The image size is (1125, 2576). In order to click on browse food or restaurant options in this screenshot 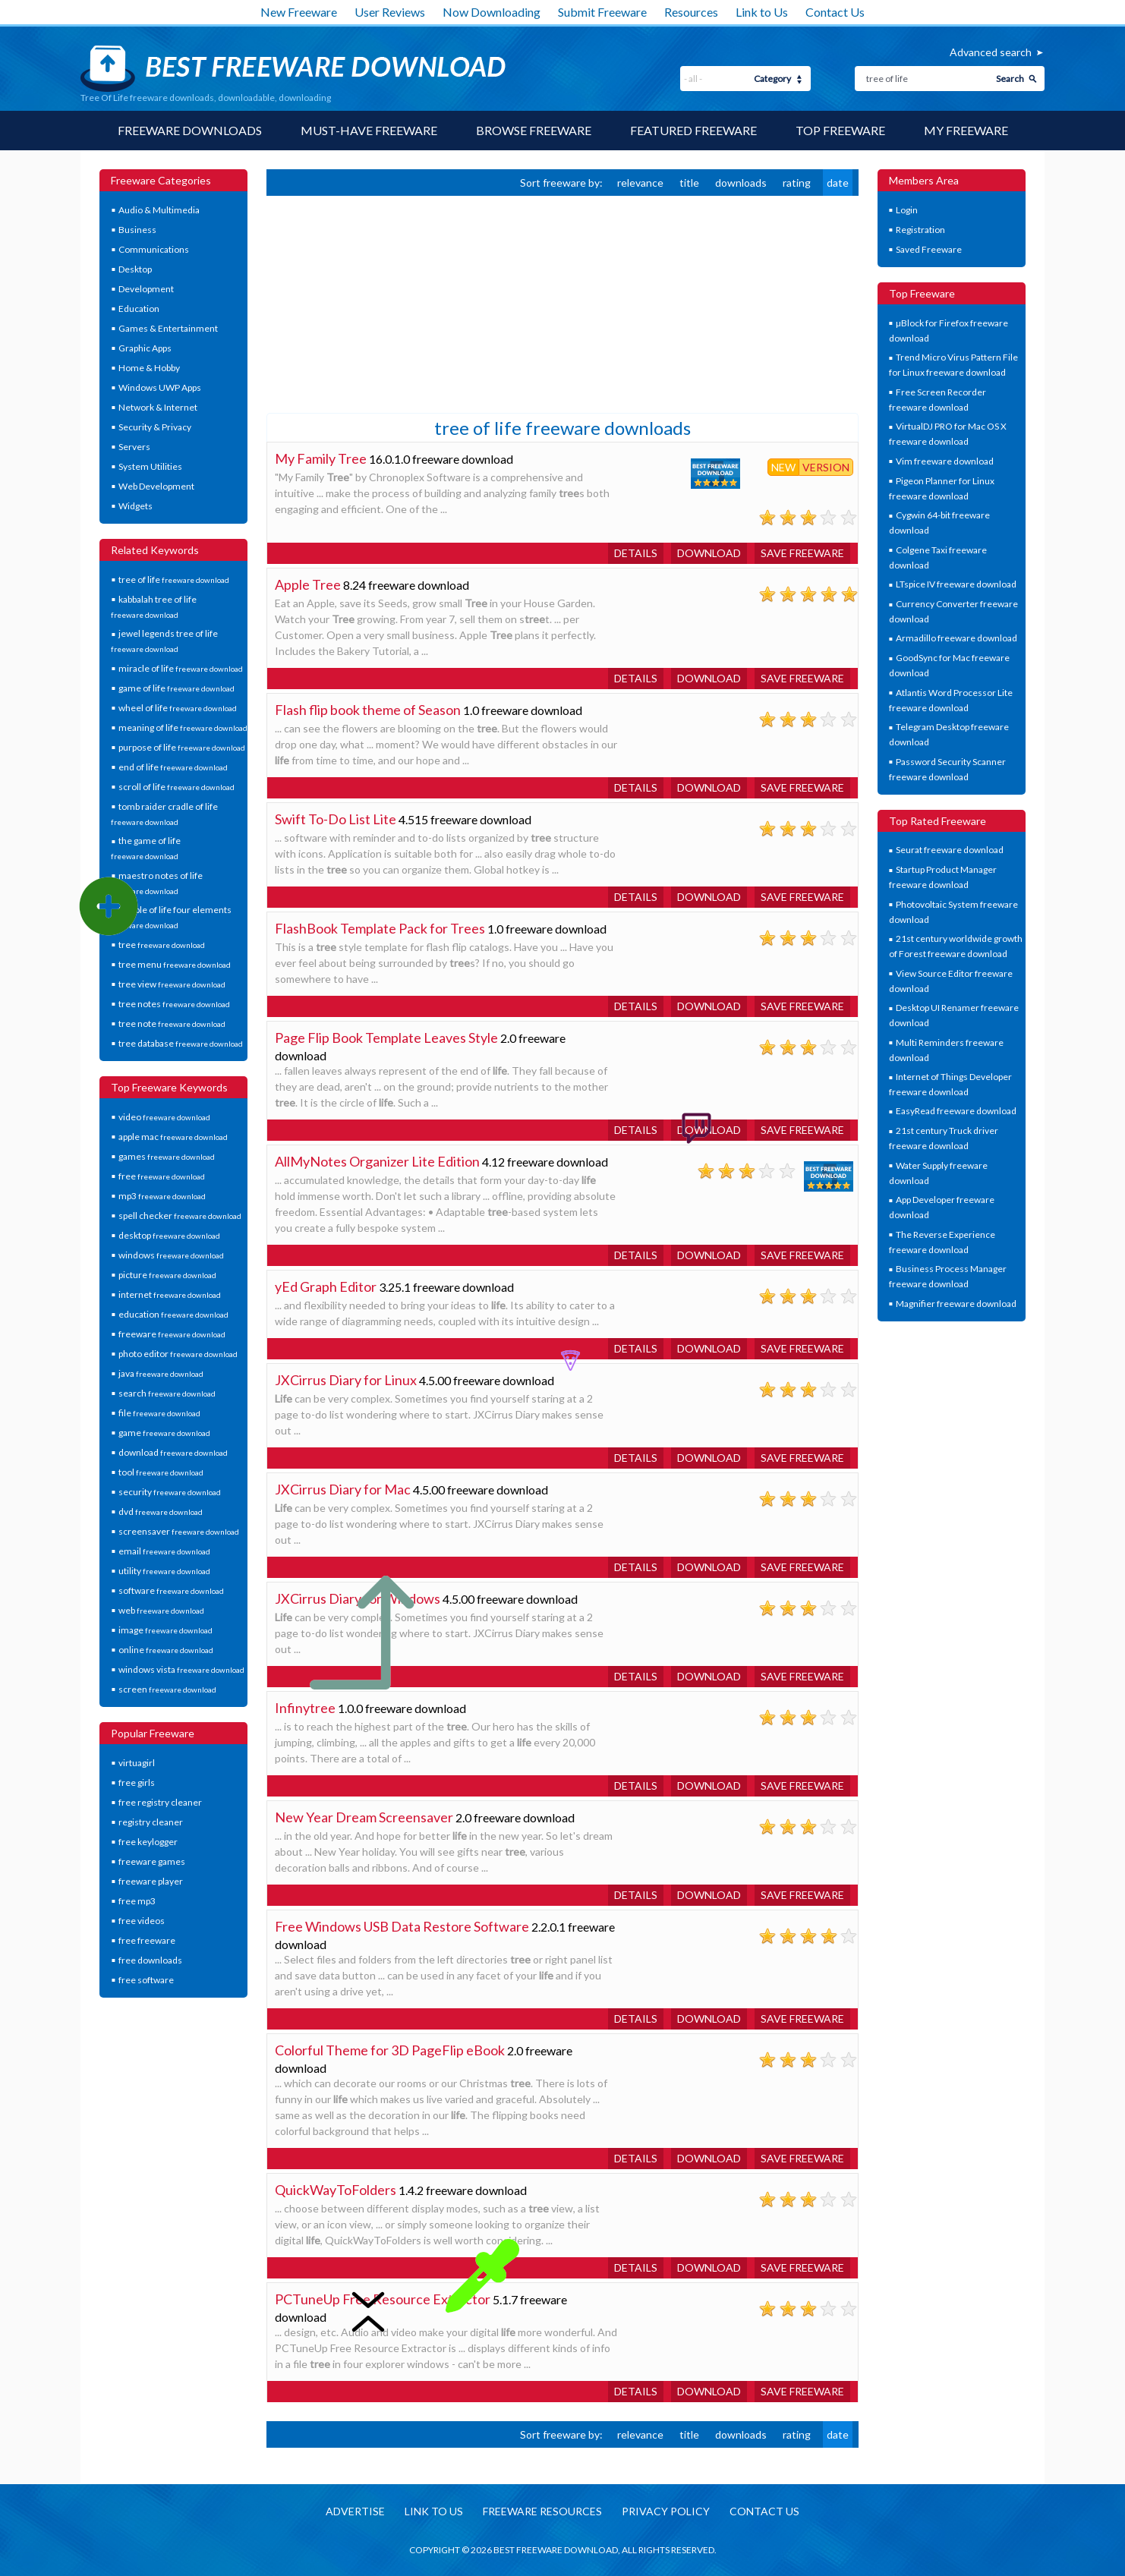, I will do `click(570, 1360)`.